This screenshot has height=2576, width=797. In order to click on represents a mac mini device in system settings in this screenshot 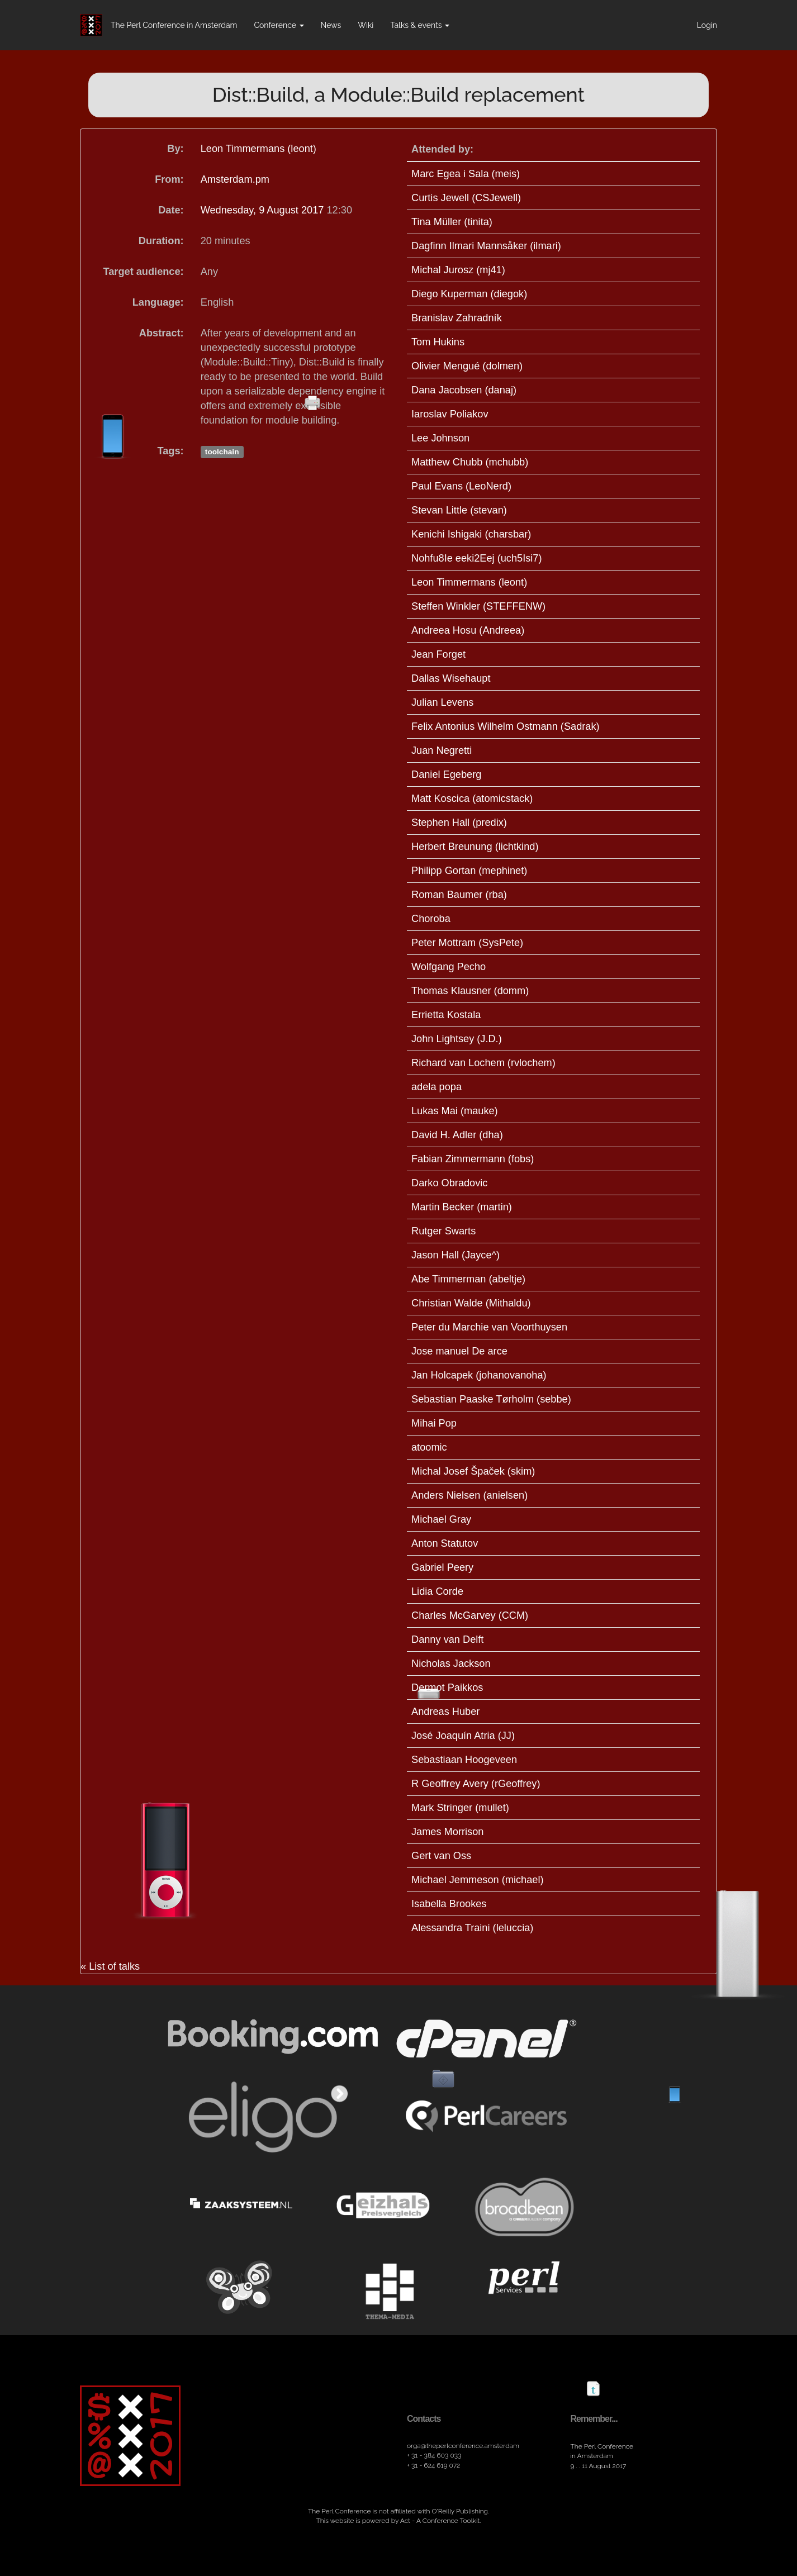, I will do `click(429, 1692)`.